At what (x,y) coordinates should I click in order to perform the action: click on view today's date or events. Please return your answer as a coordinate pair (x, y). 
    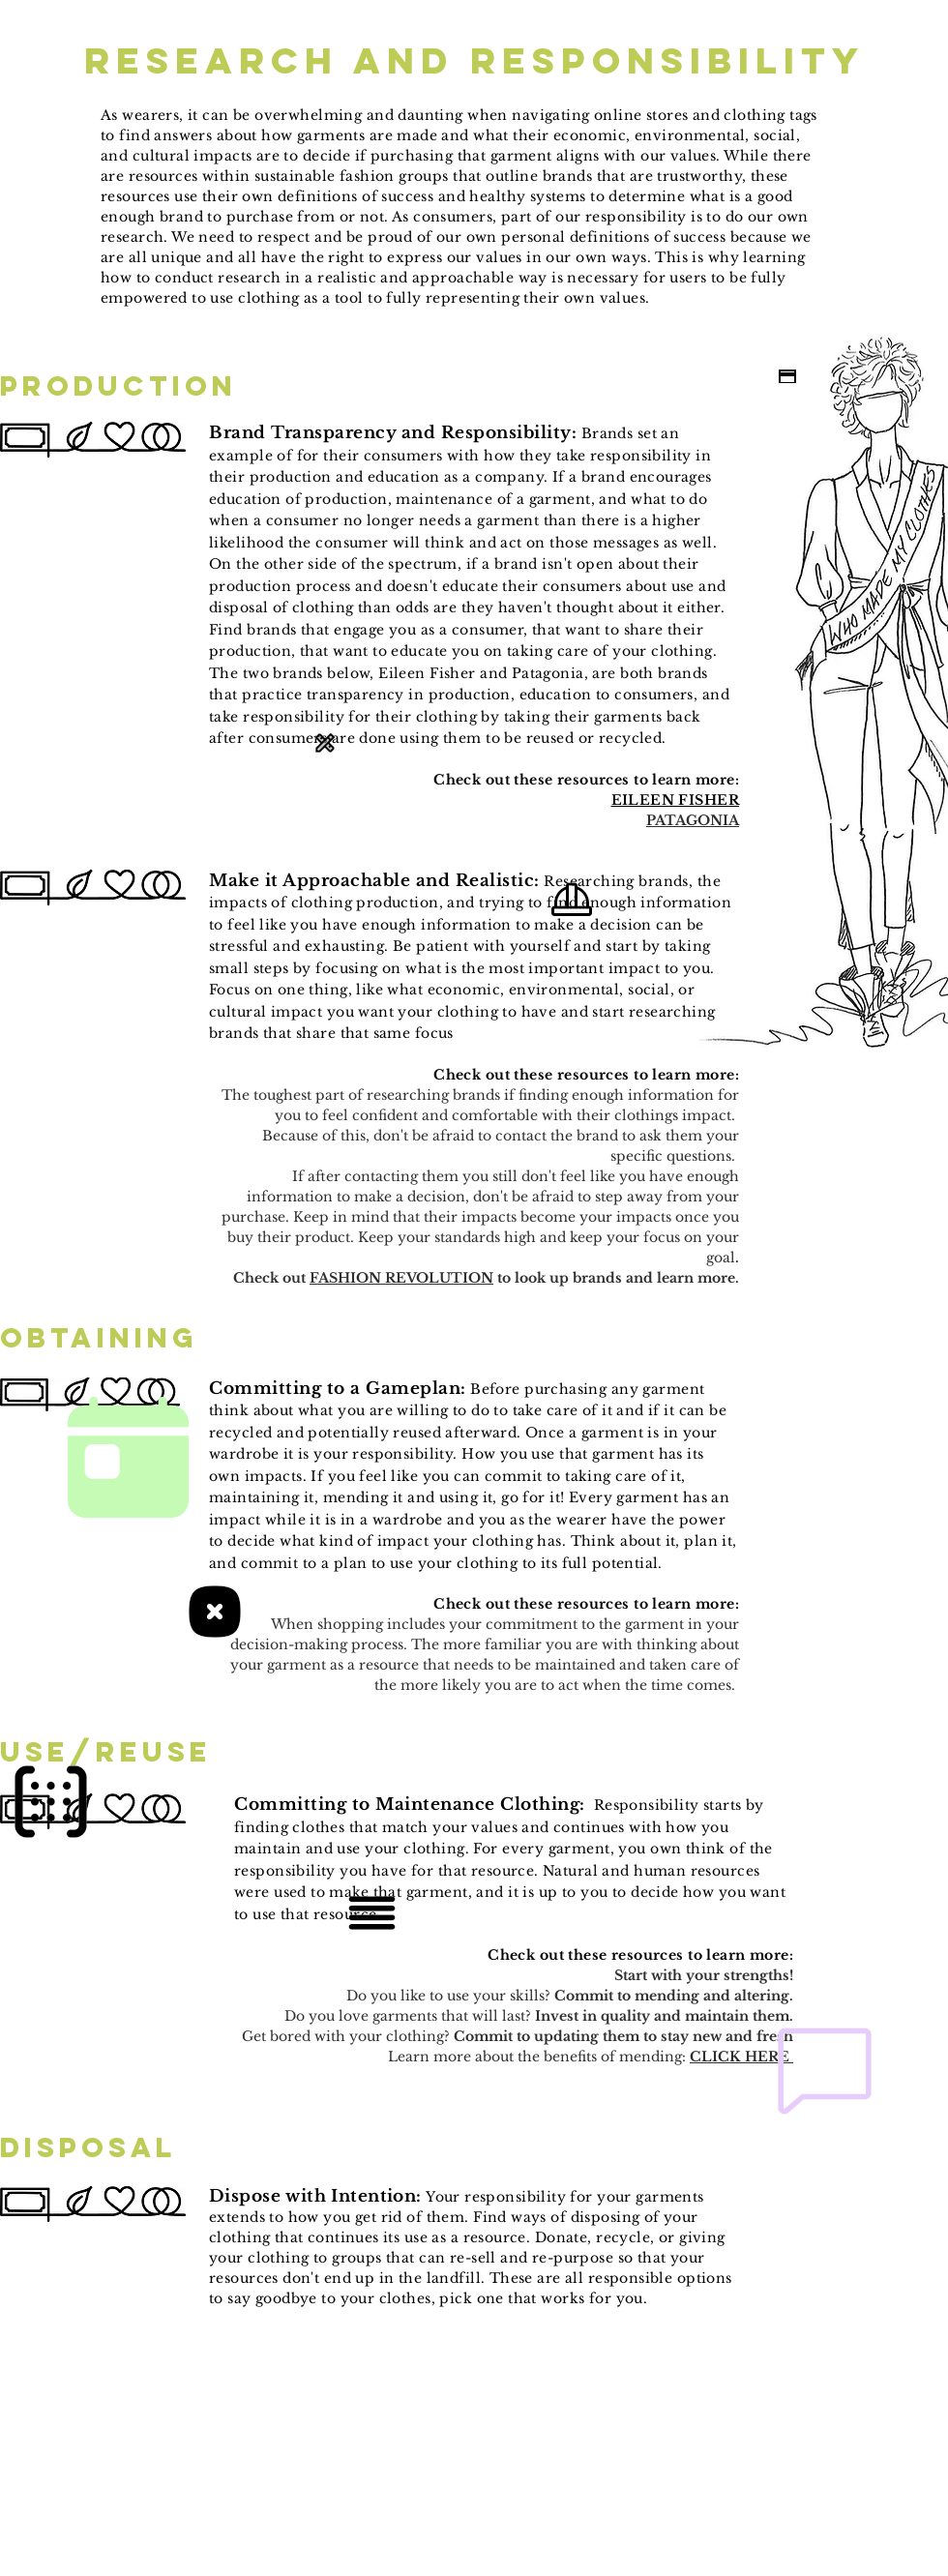
    Looking at the image, I should click on (128, 1457).